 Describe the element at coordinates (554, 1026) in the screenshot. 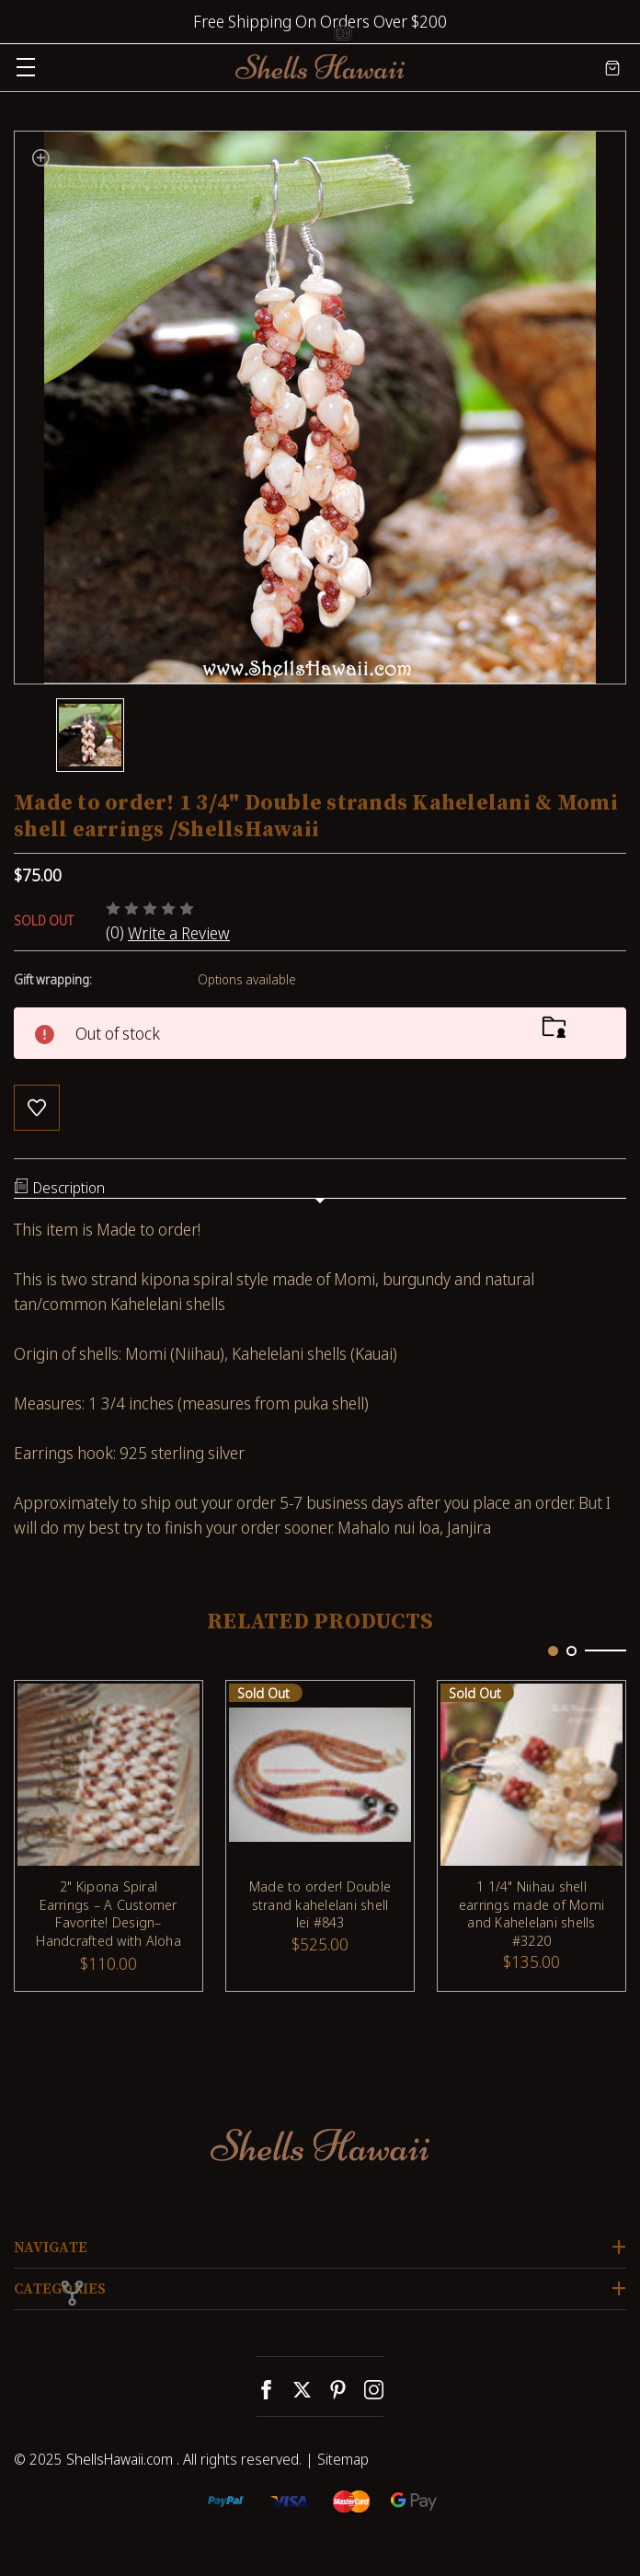

I see `access user-specific files and documents` at that location.